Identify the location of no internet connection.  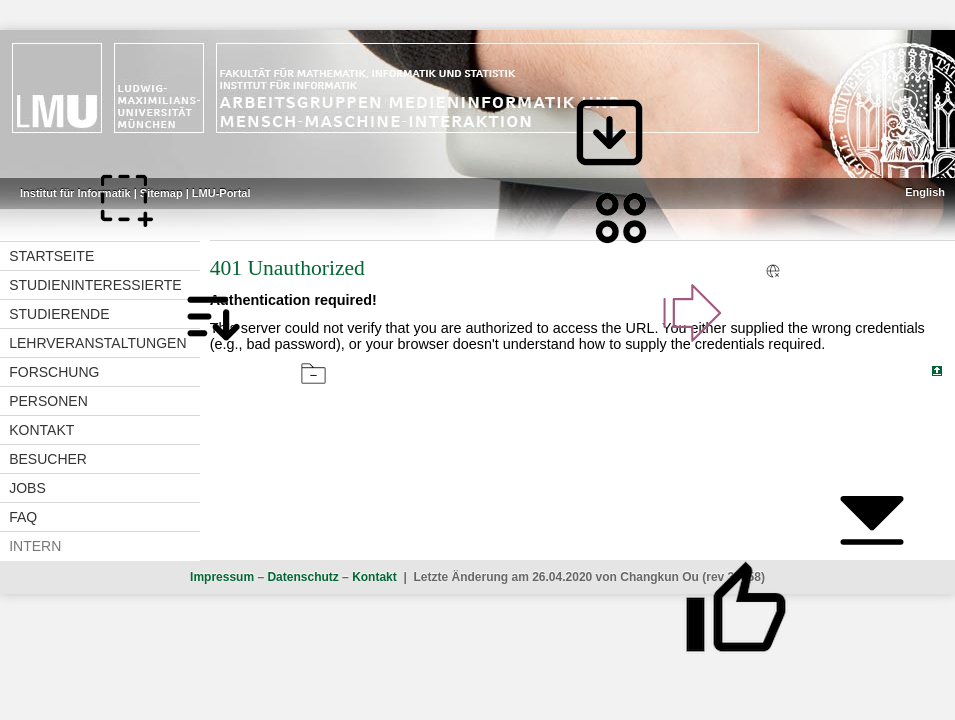
(773, 271).